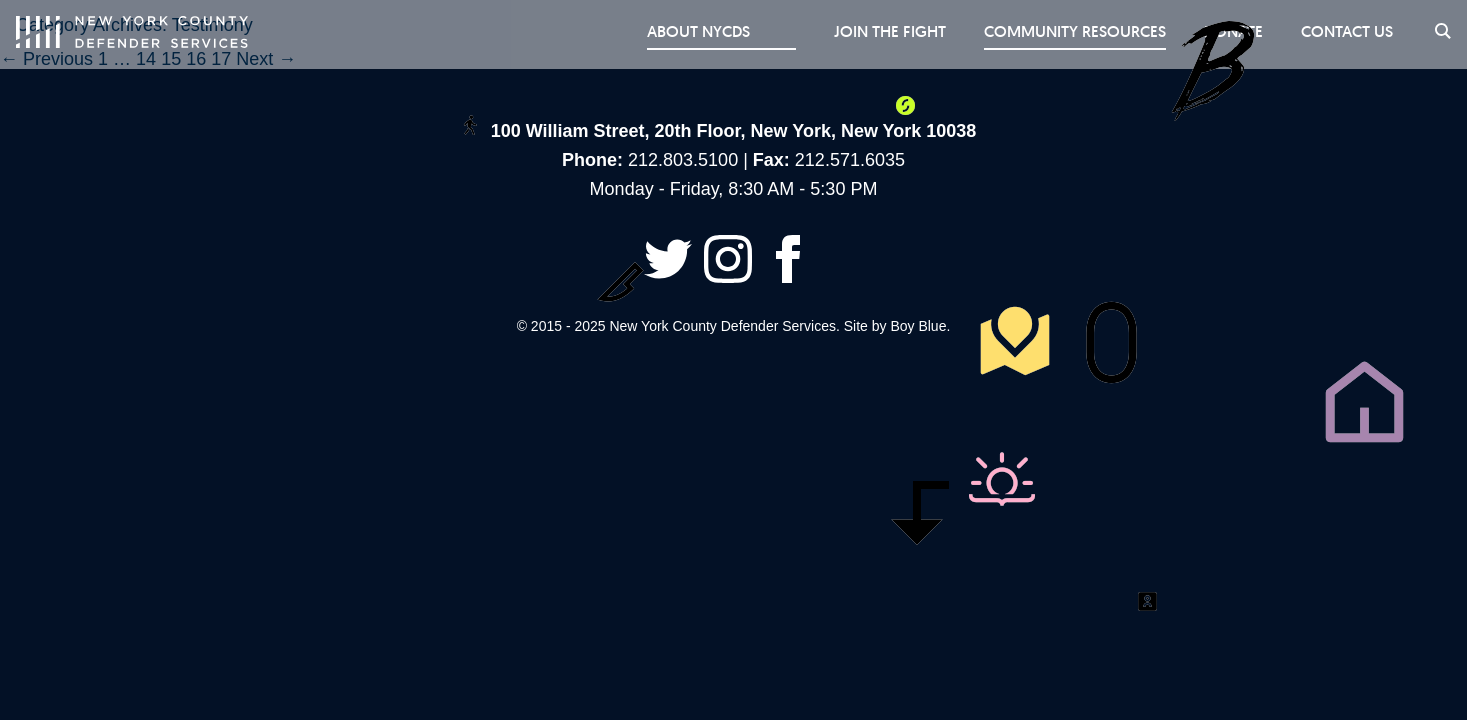 This screenshot has width=1467, height=720. Describe the element at coordinates (1213, 71) in the screenshot. I see `babel javascript compiler logo` at that location.